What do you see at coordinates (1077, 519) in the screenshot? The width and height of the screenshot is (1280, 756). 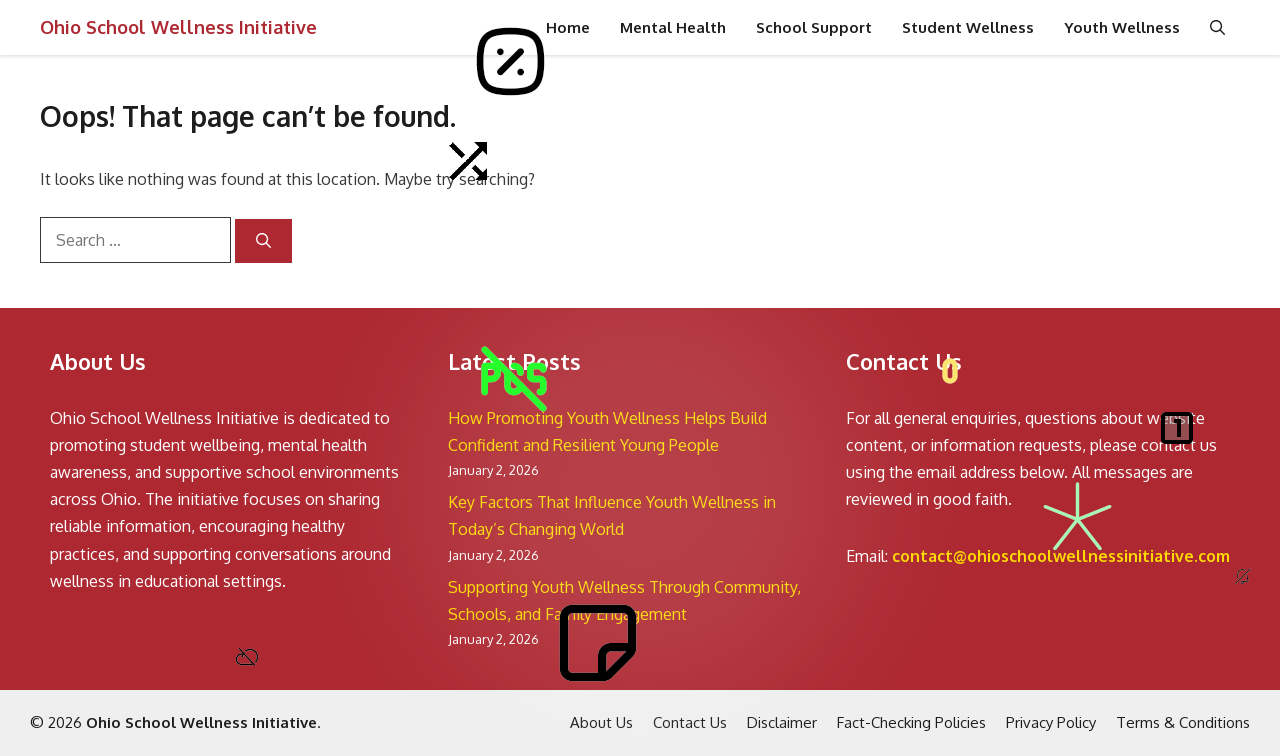 I see `indicates a required field in a form` at bounding box center [1077, 519].